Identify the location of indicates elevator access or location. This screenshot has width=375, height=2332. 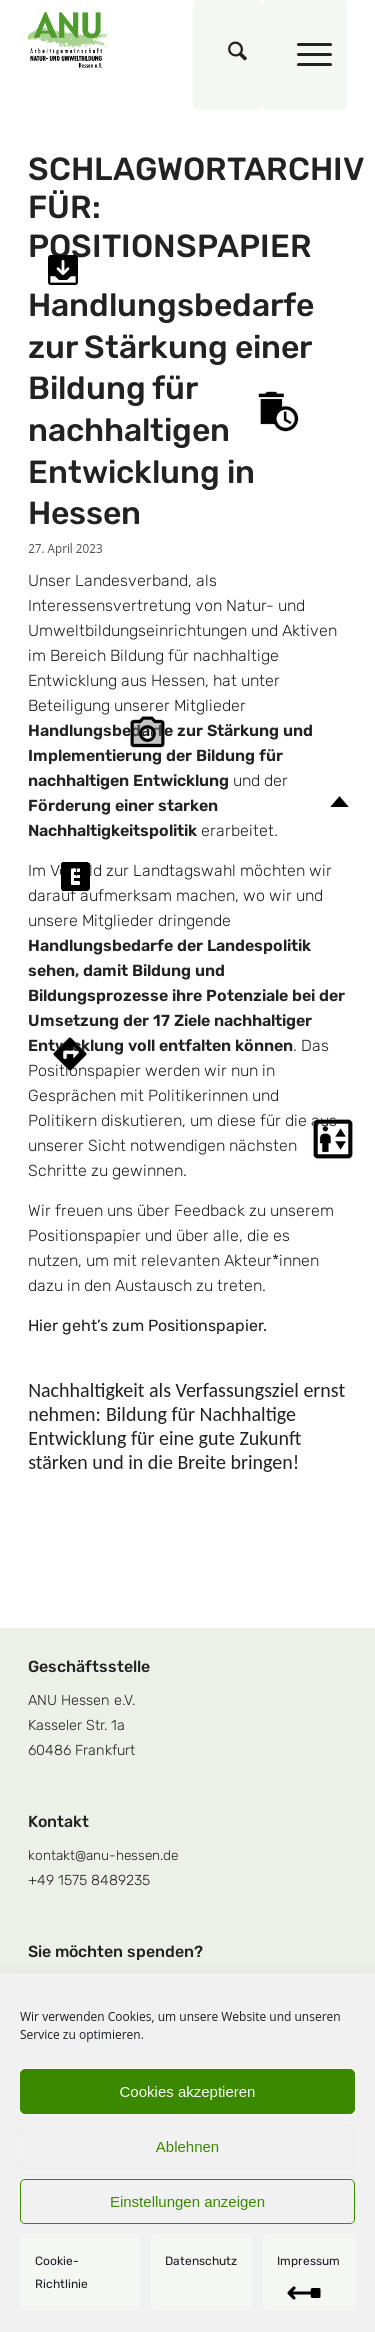
(333, 1139).